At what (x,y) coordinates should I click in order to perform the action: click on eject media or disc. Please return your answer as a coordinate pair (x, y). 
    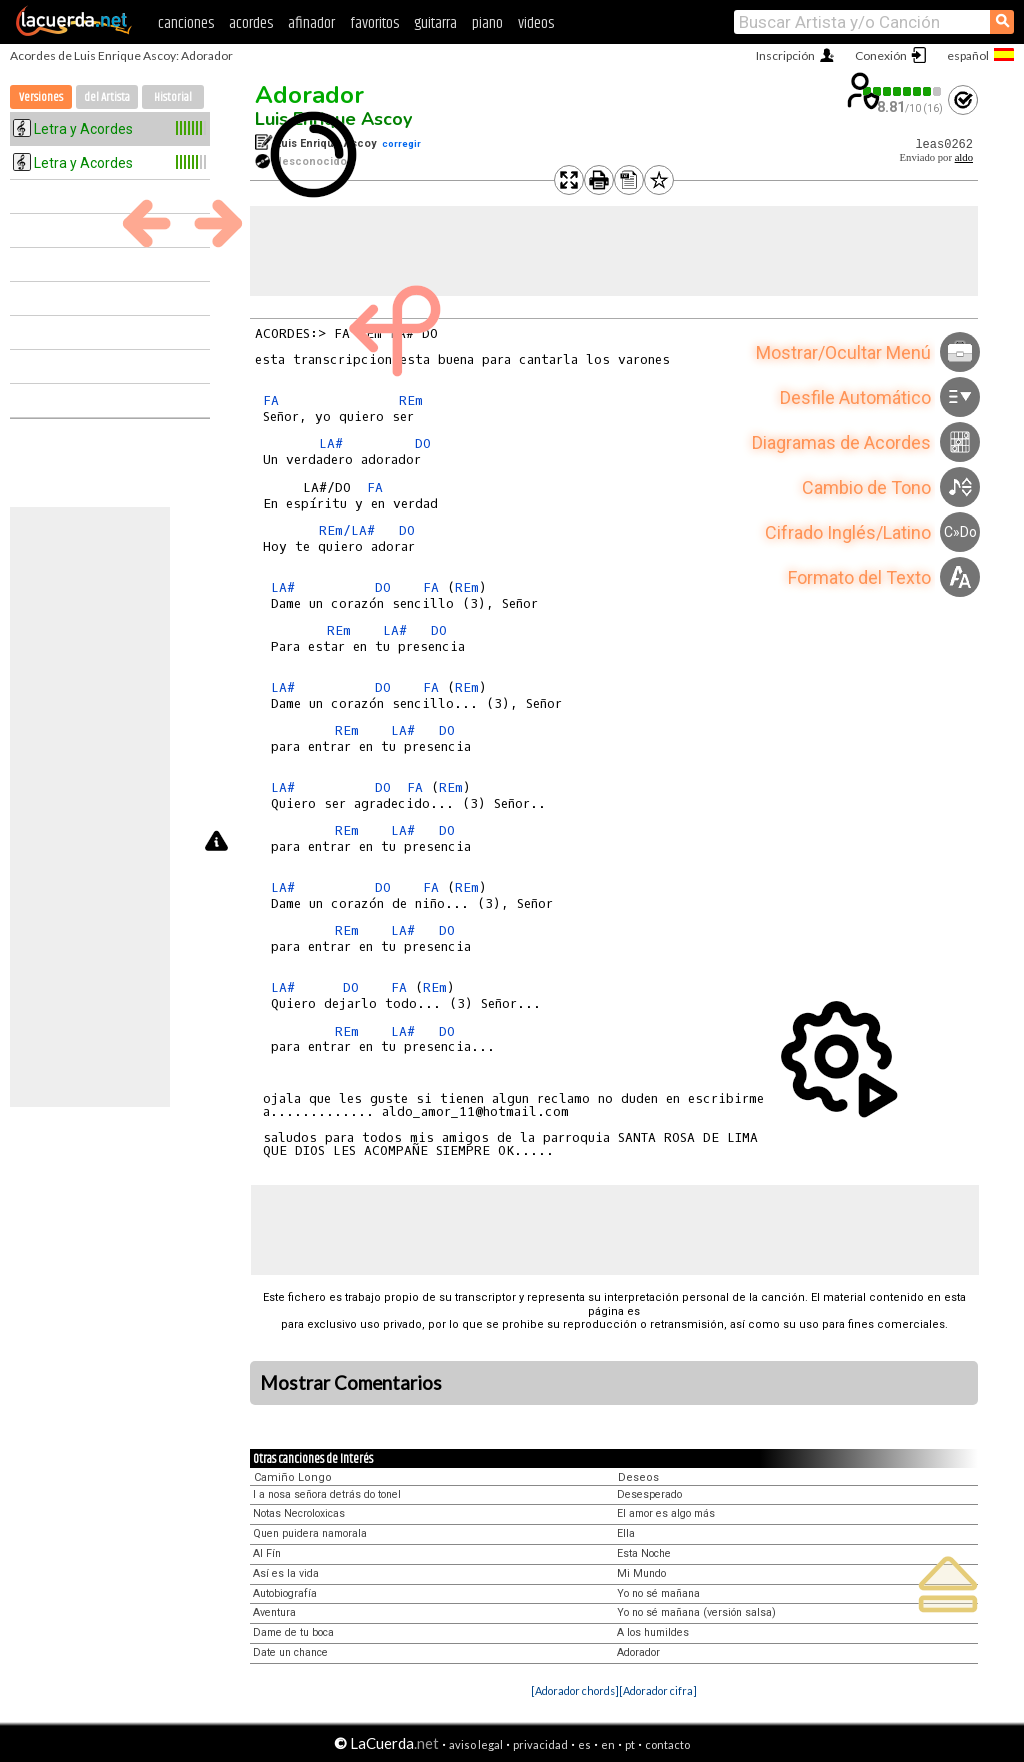
    Looking at the image, I should click on (948, 1588).